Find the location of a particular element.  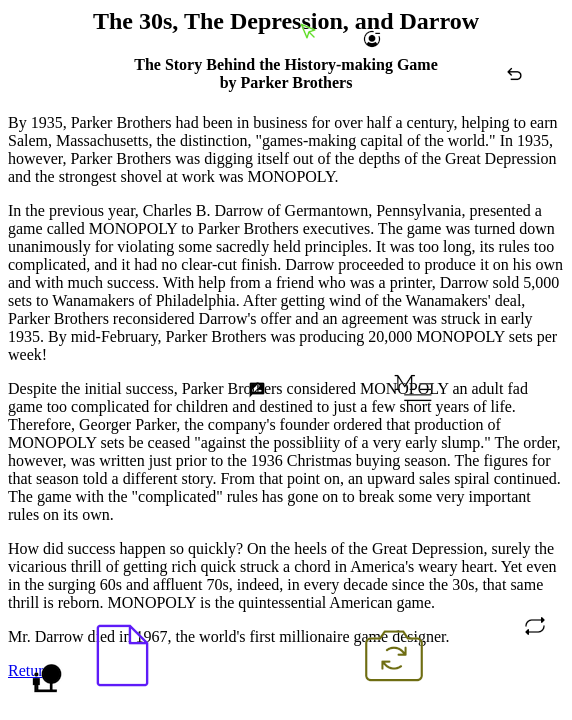

remove a user from your contacts is located at coordinates (372, 39).